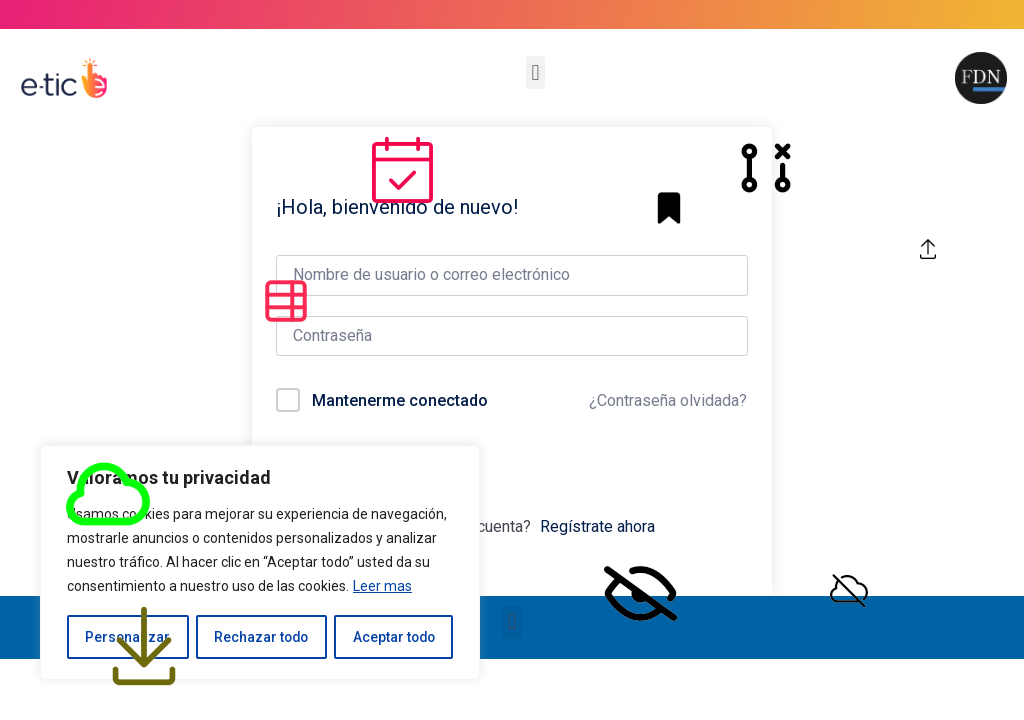  What do you see at coordinates (144, 646) in the screenshot?
I see `download a file or content` at bounding box center [144, 646].